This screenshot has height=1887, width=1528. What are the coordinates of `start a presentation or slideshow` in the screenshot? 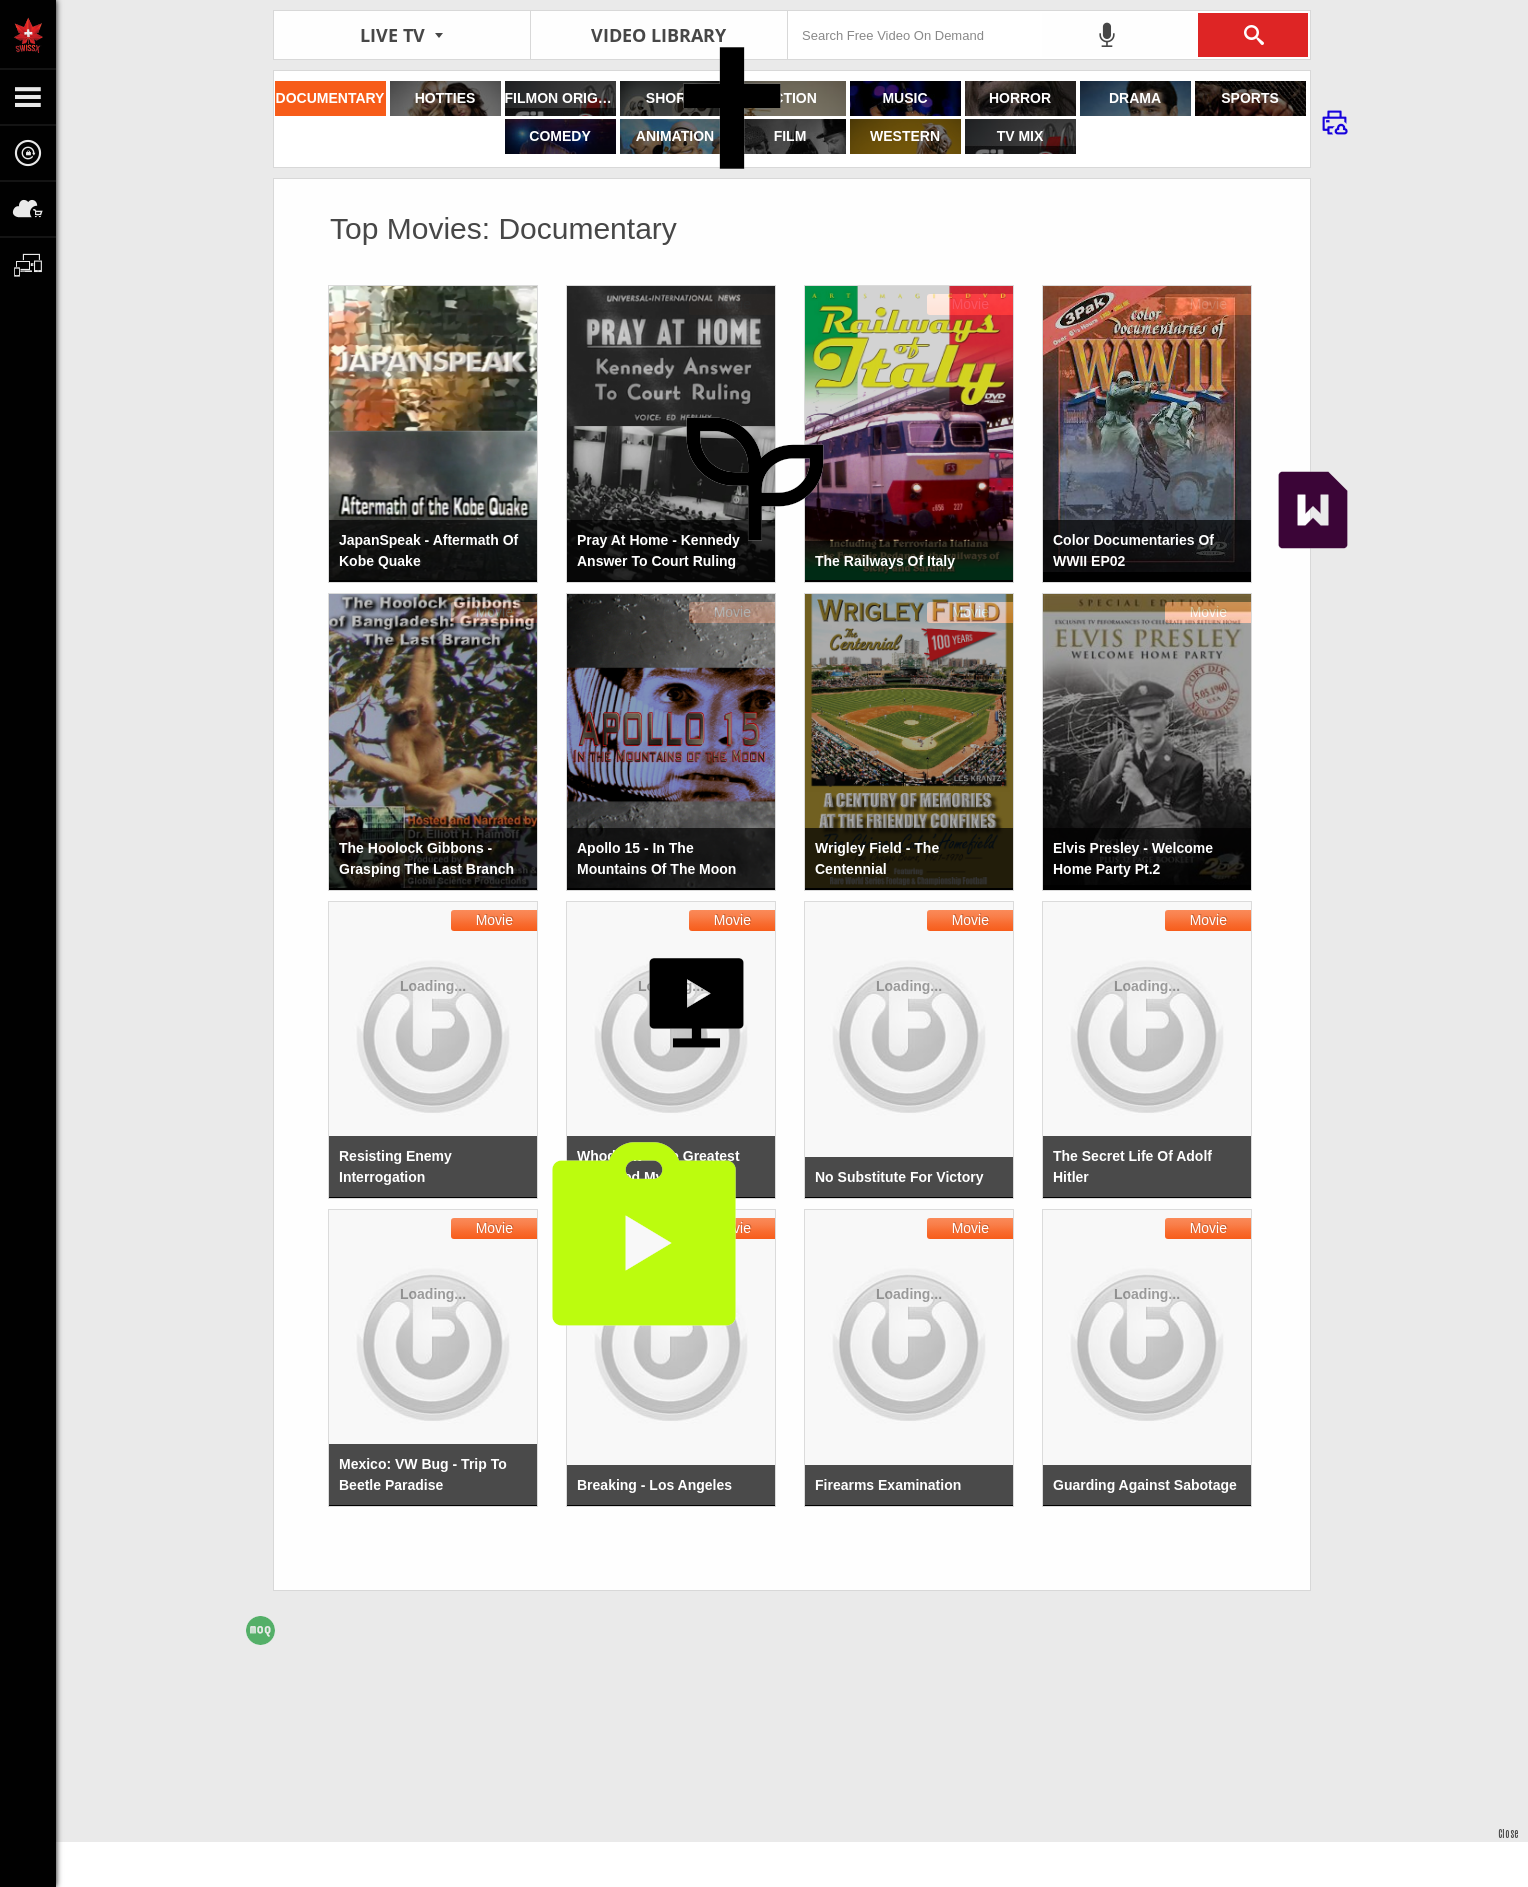 It's located at (644, 1243).